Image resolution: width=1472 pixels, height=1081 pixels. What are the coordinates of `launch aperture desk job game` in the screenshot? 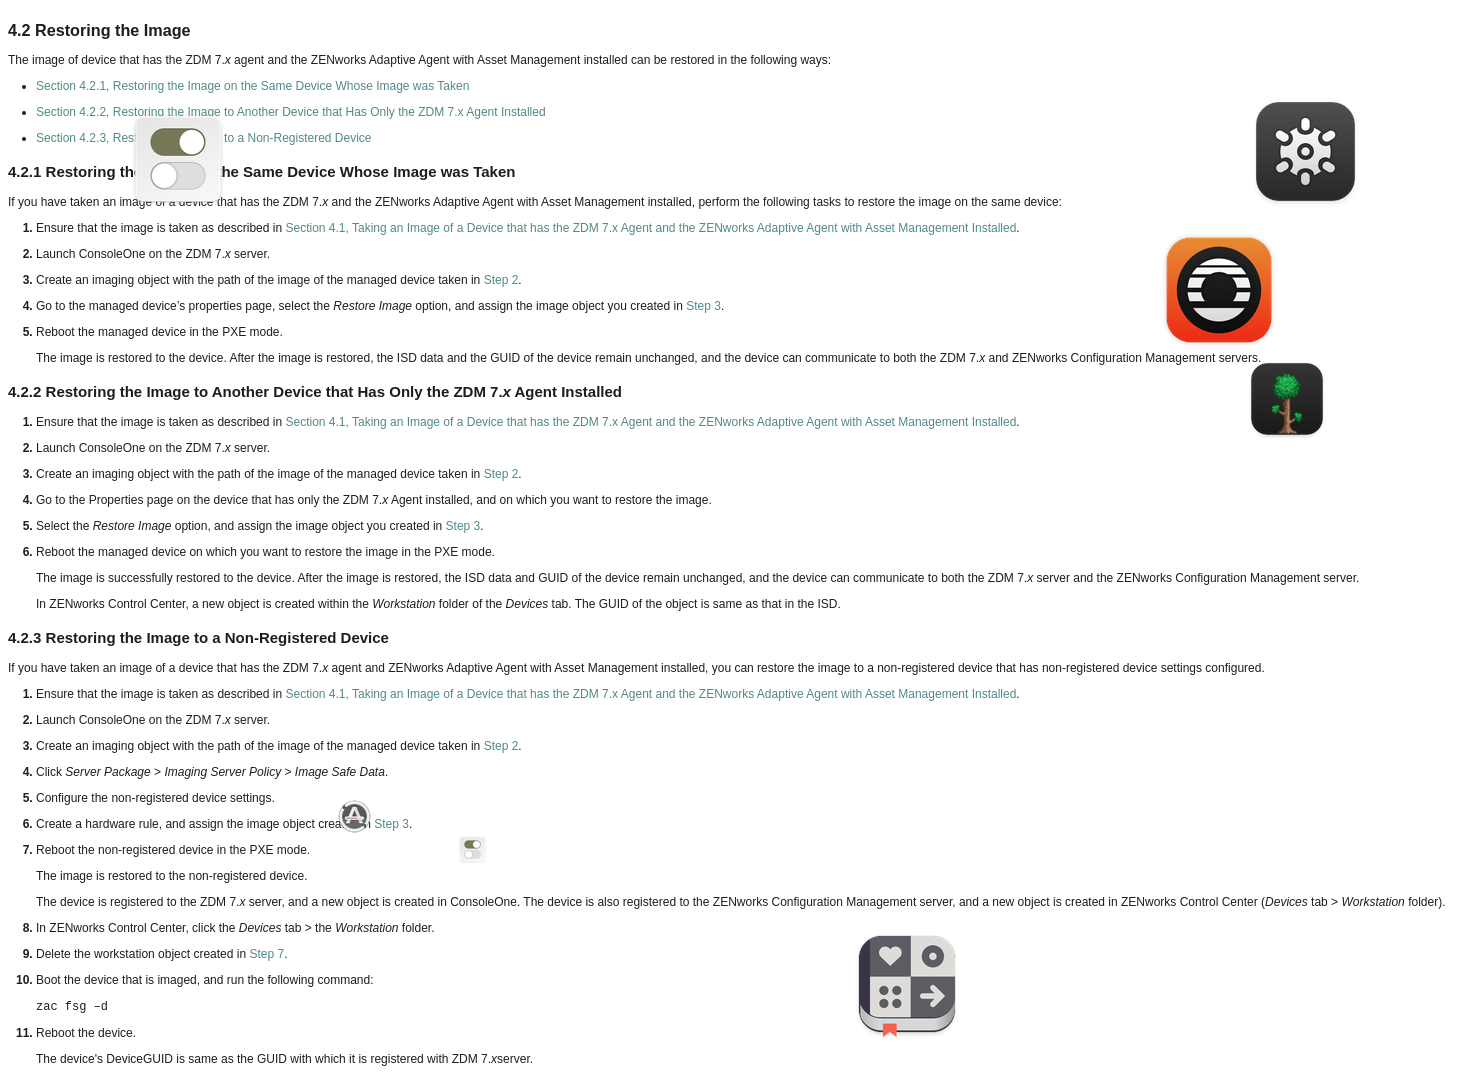 It's located at (1219, 290).